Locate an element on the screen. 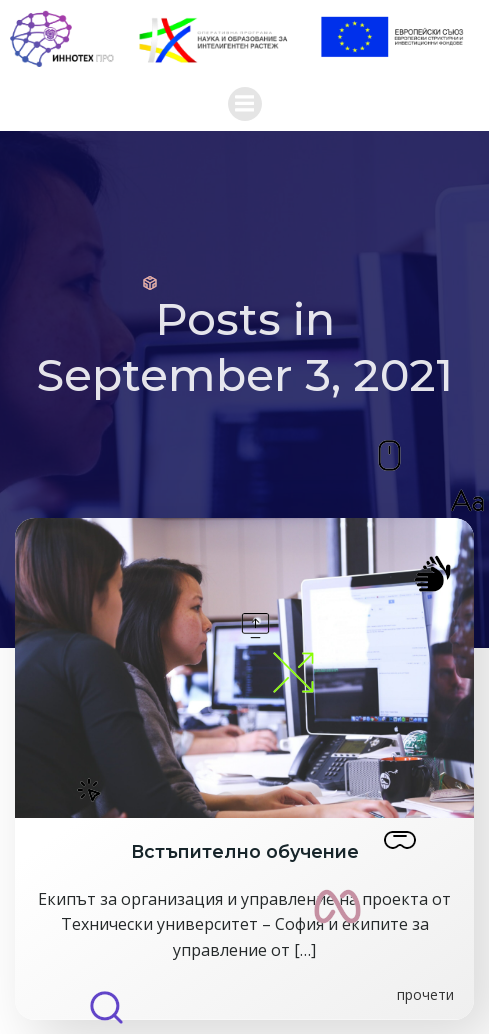  Meta company logo is located at coordinates (337, 906).